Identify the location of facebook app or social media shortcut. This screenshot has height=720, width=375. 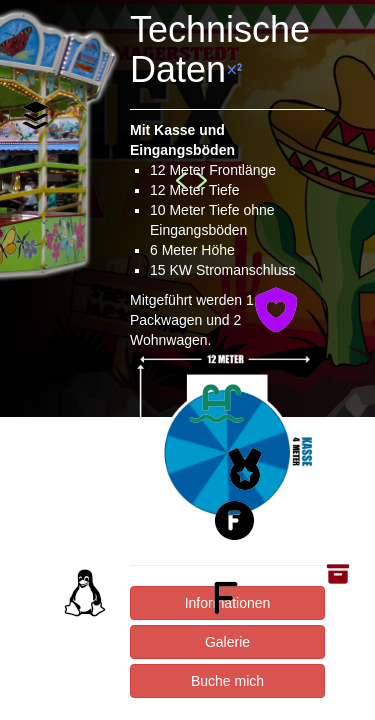
(234, 520).